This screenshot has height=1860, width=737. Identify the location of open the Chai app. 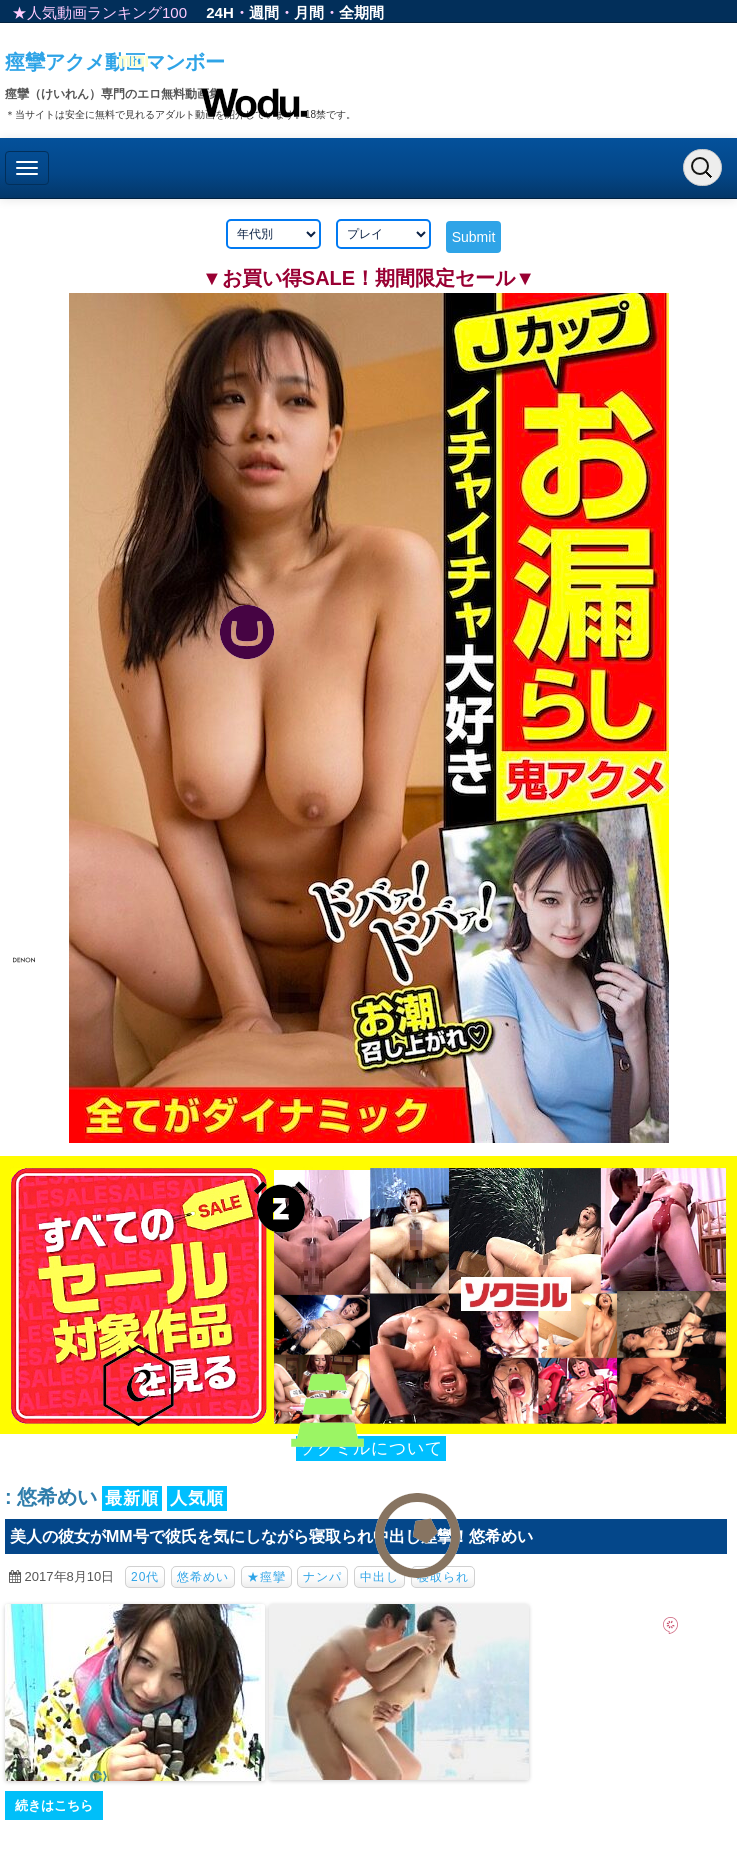
(138, 1385).